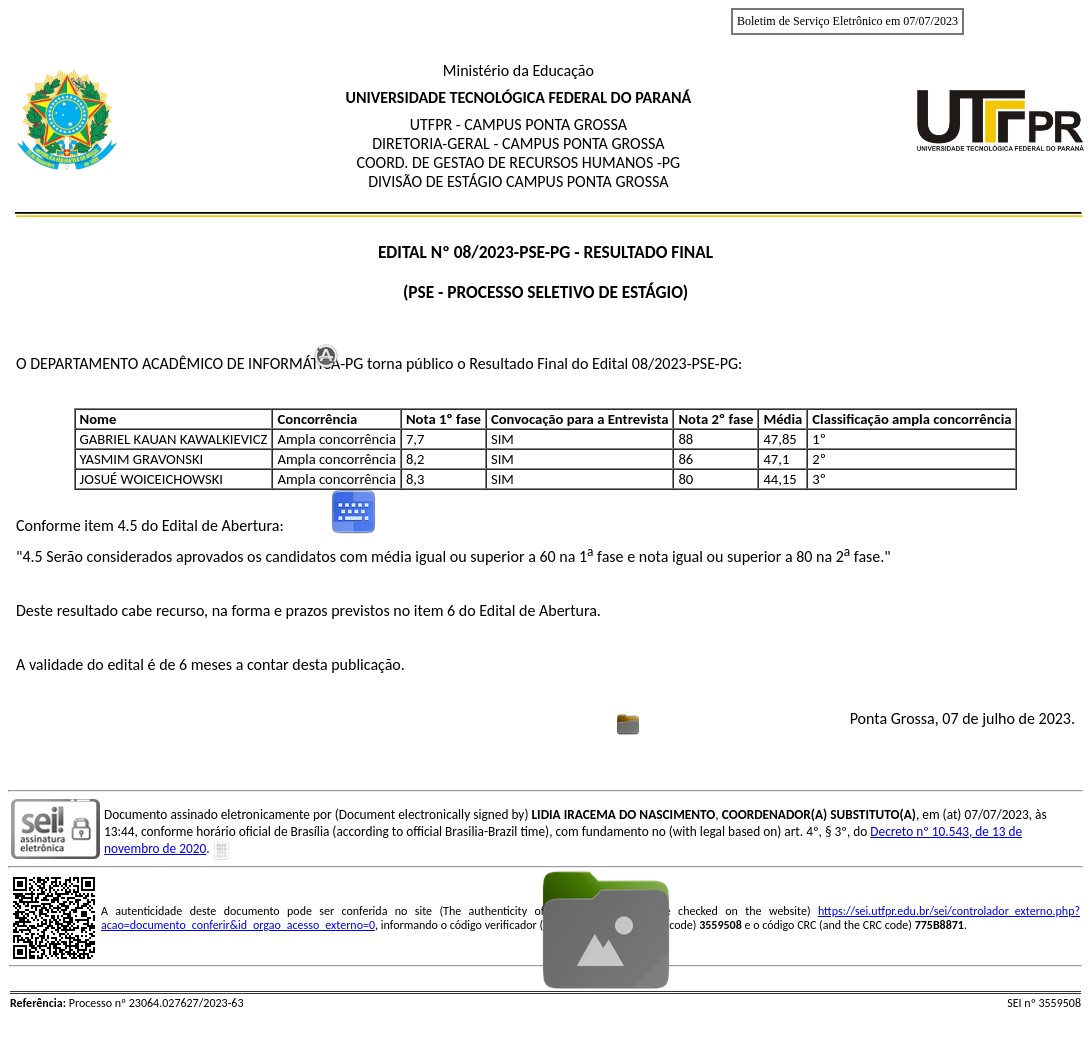 This screenshot has width=1091, height=1056. What do you see at coordinates (326, 356) in the screenshot?
I see `open the software update application` at bounding box center [326, 356].